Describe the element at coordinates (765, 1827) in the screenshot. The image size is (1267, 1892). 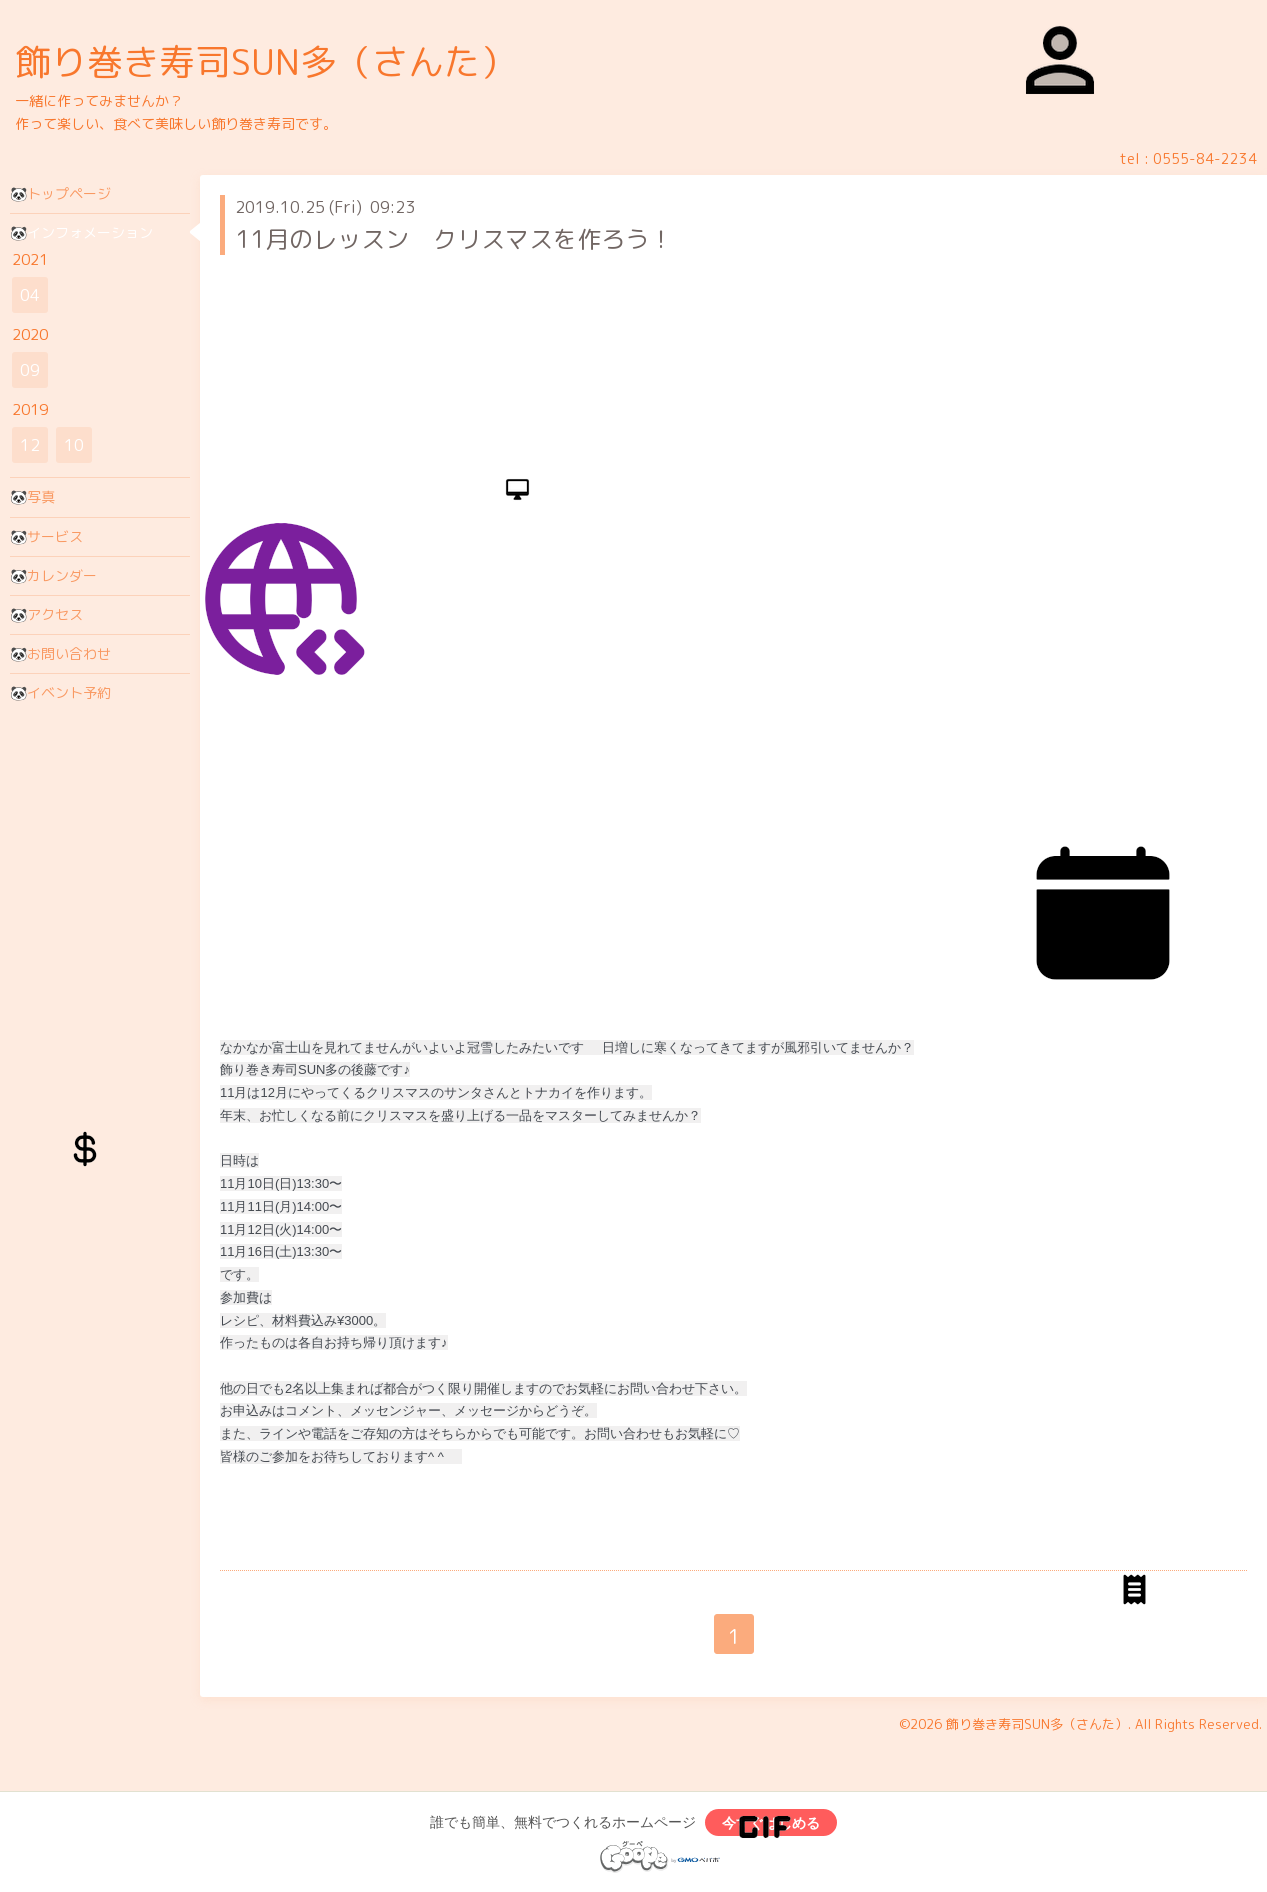
I see `insert a gif into your message` at that location.